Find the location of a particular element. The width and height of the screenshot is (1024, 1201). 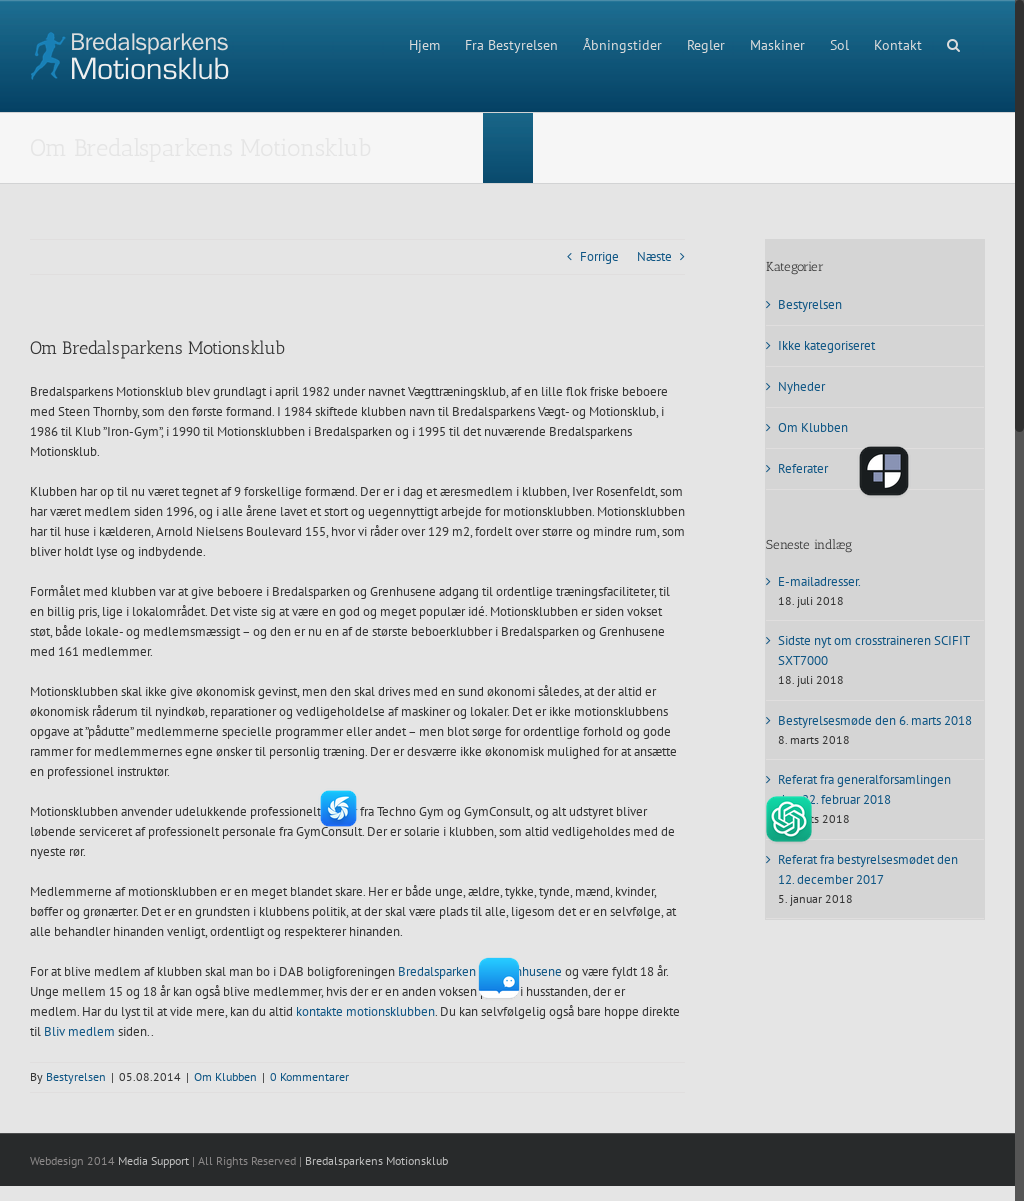

open shapez game app is located at coordinates (884, 471).